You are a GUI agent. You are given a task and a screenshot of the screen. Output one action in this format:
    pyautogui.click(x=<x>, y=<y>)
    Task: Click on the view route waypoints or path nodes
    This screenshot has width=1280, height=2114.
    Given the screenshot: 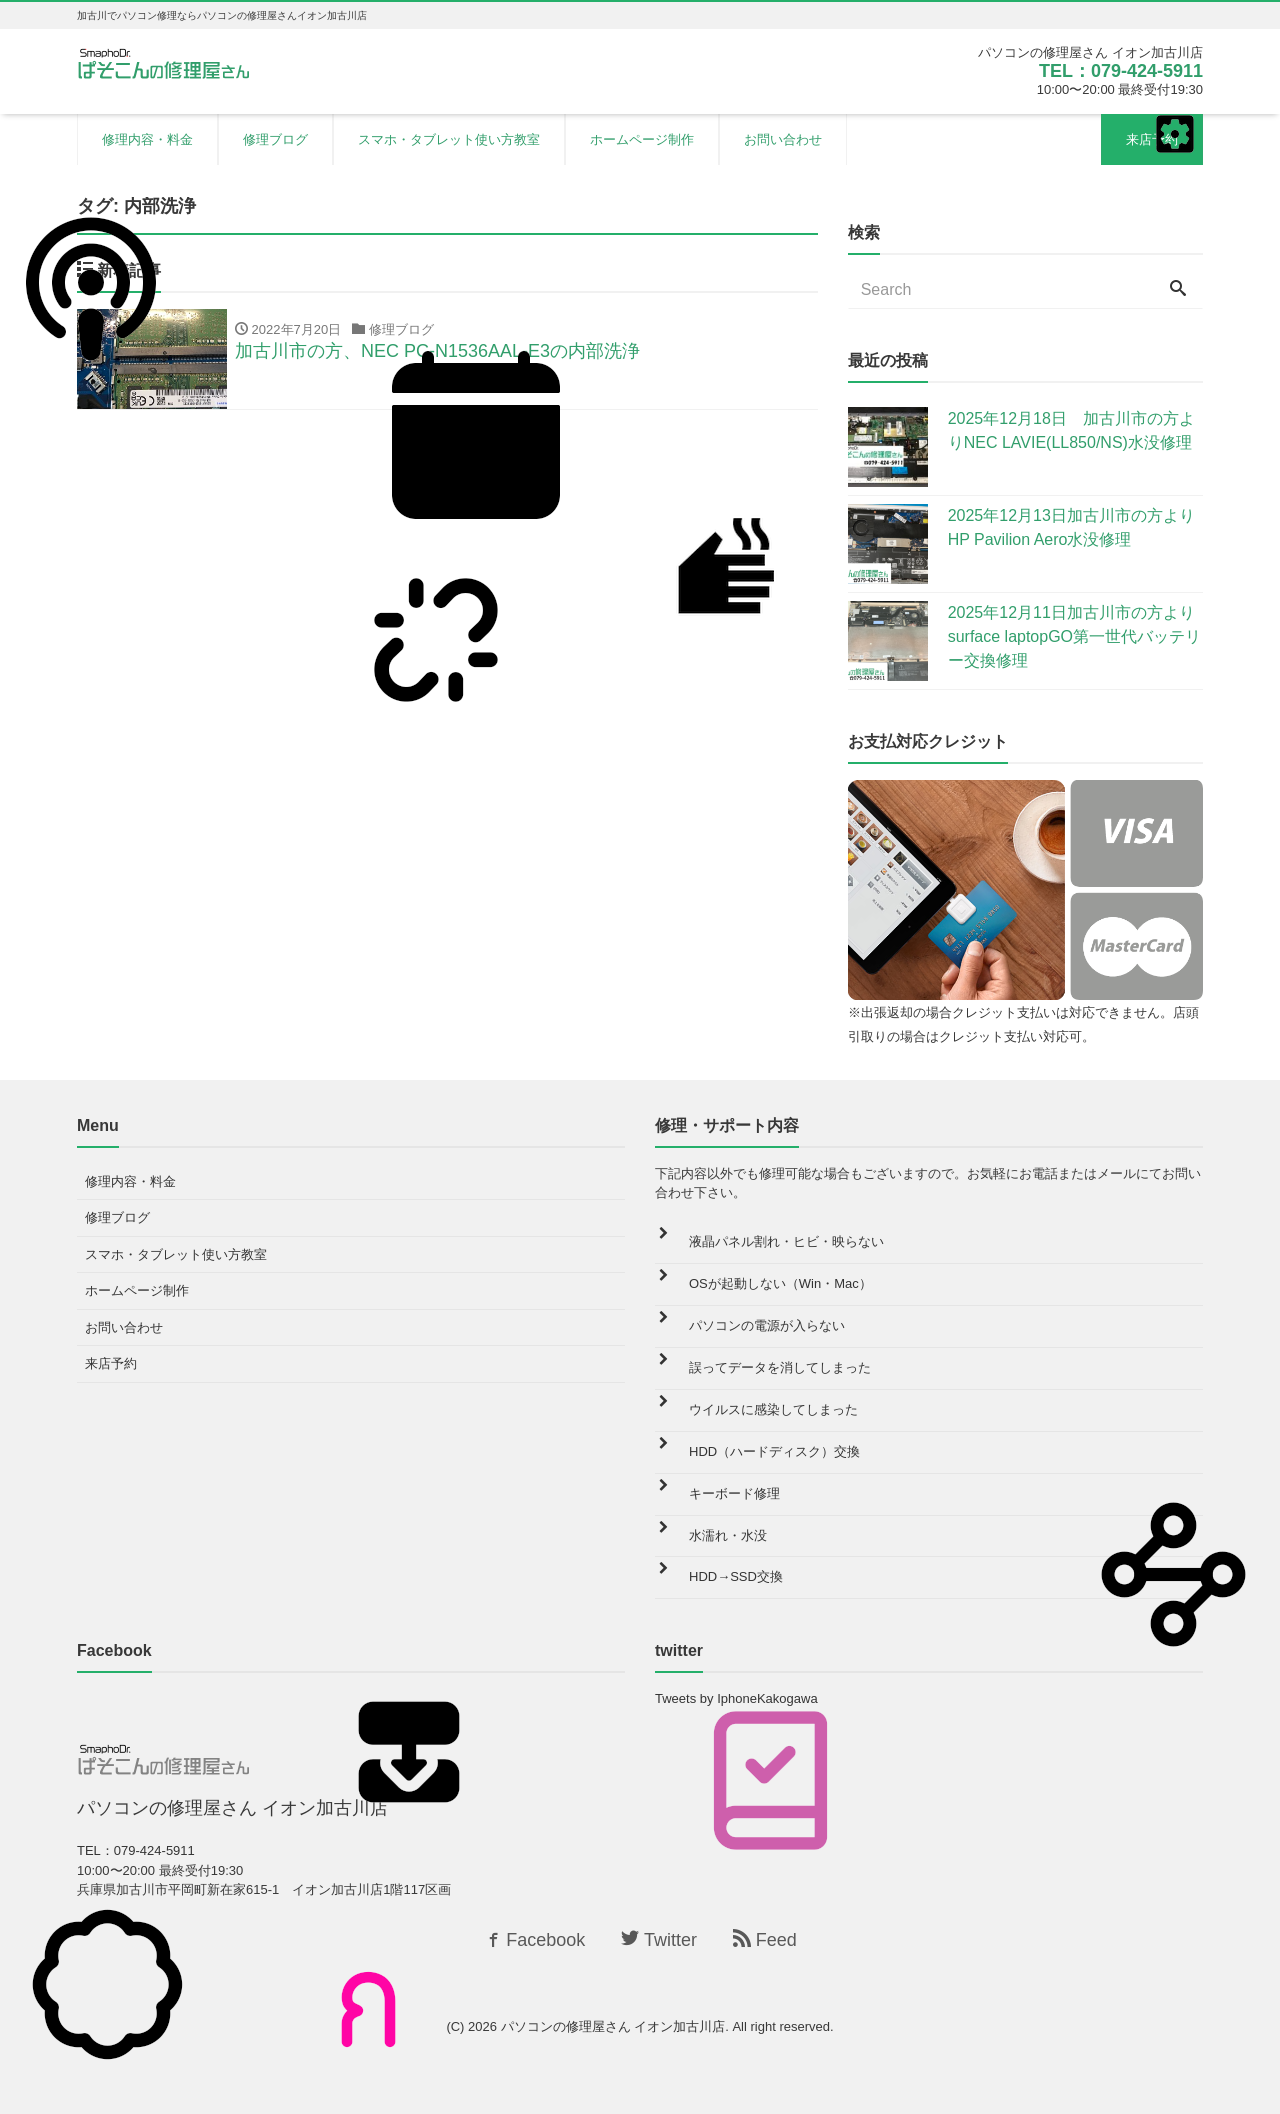 What is the action you would take?
    pyautogui.click(x=1173, y=1574)
    